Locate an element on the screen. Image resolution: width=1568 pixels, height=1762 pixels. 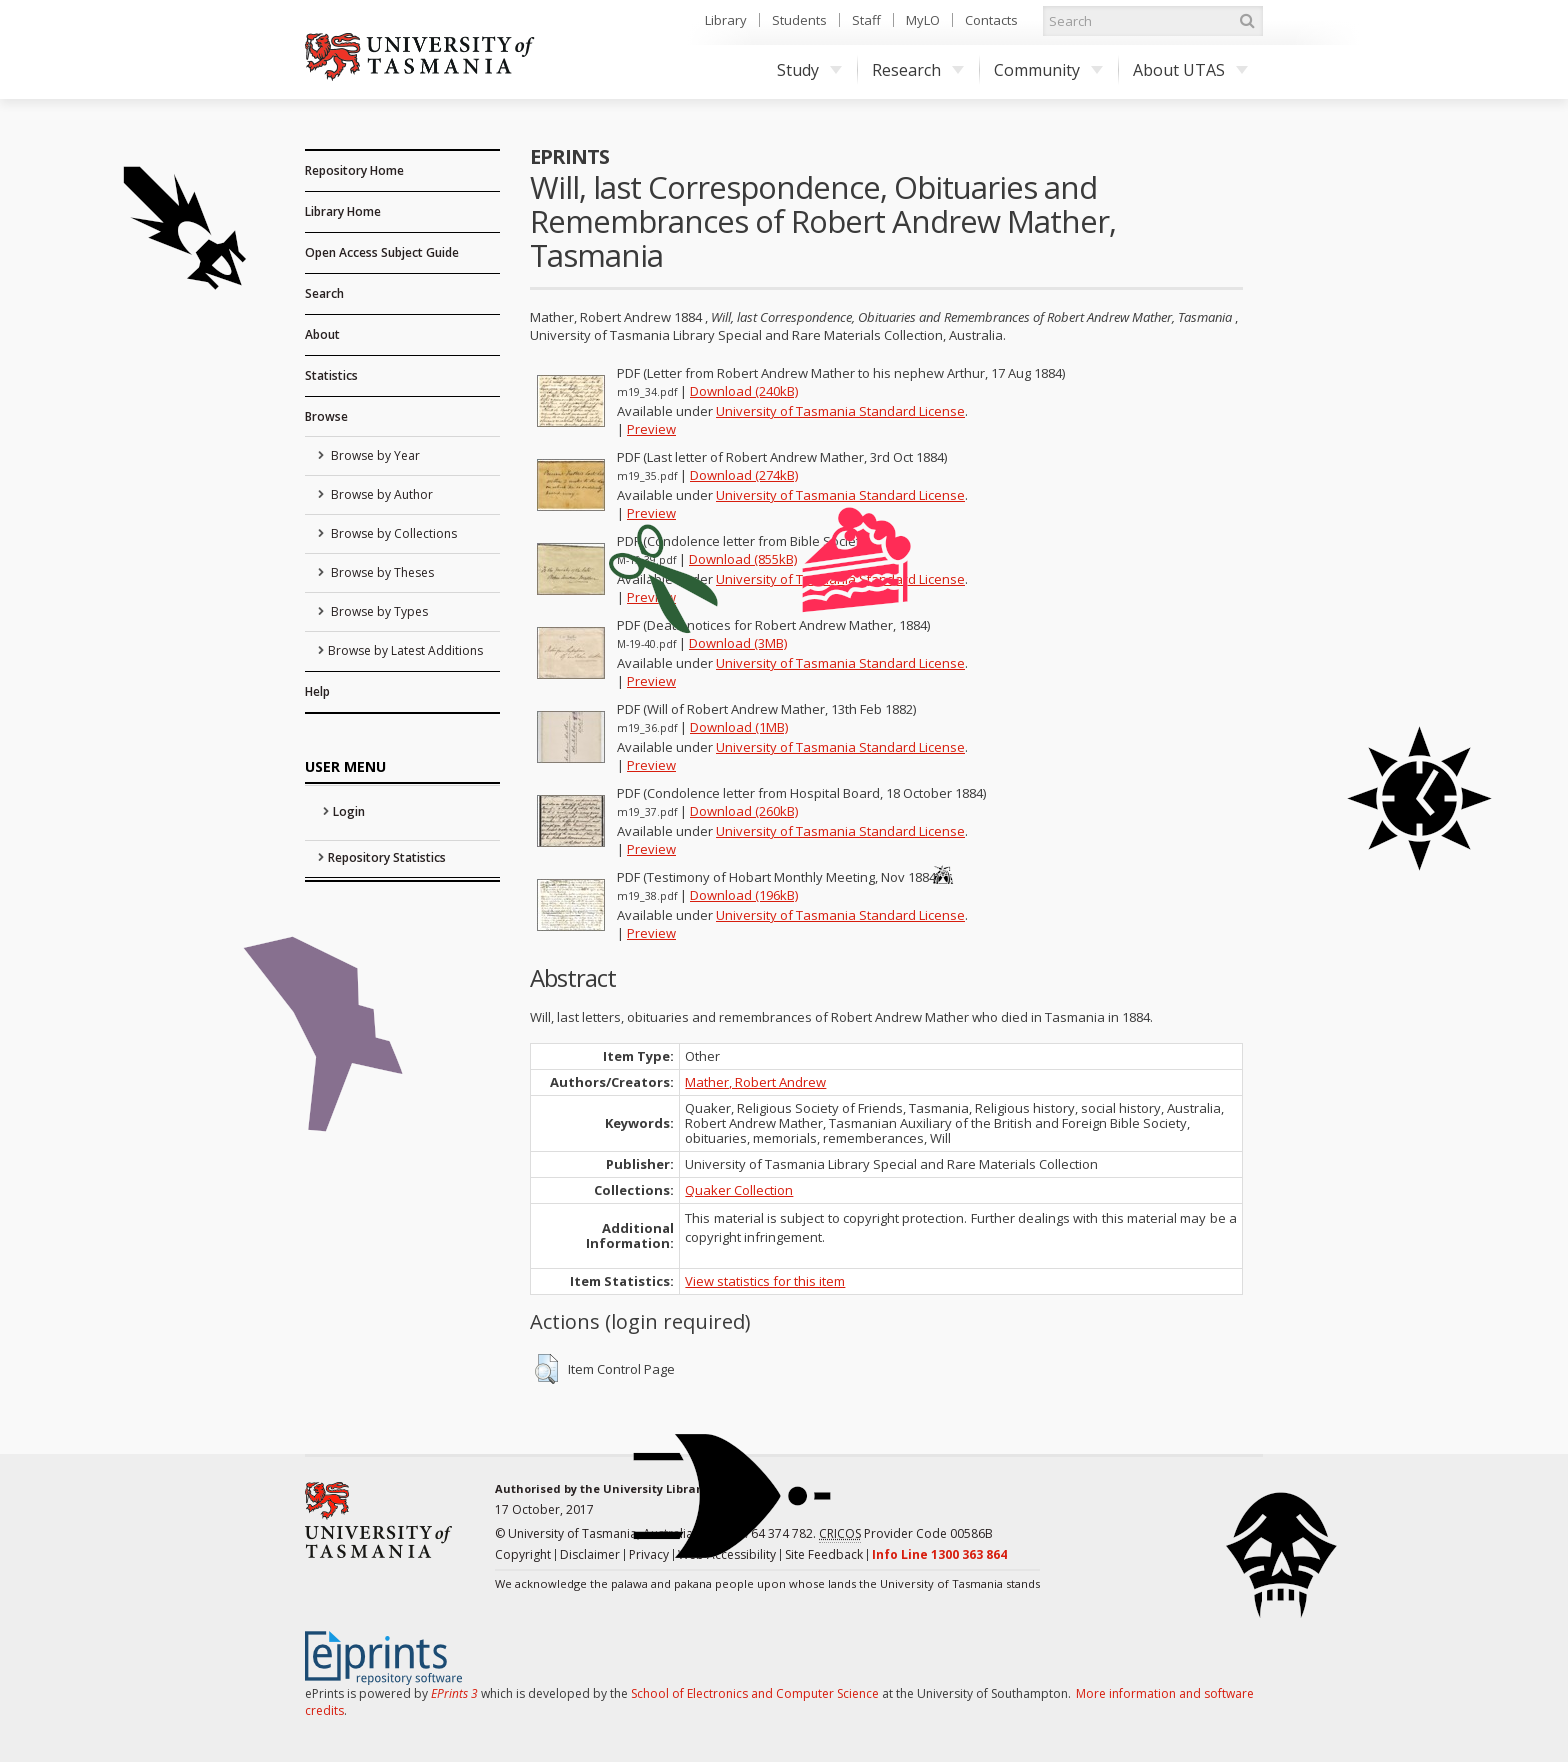
view or set sun-based time settings is located at coordinates (1419, 798).